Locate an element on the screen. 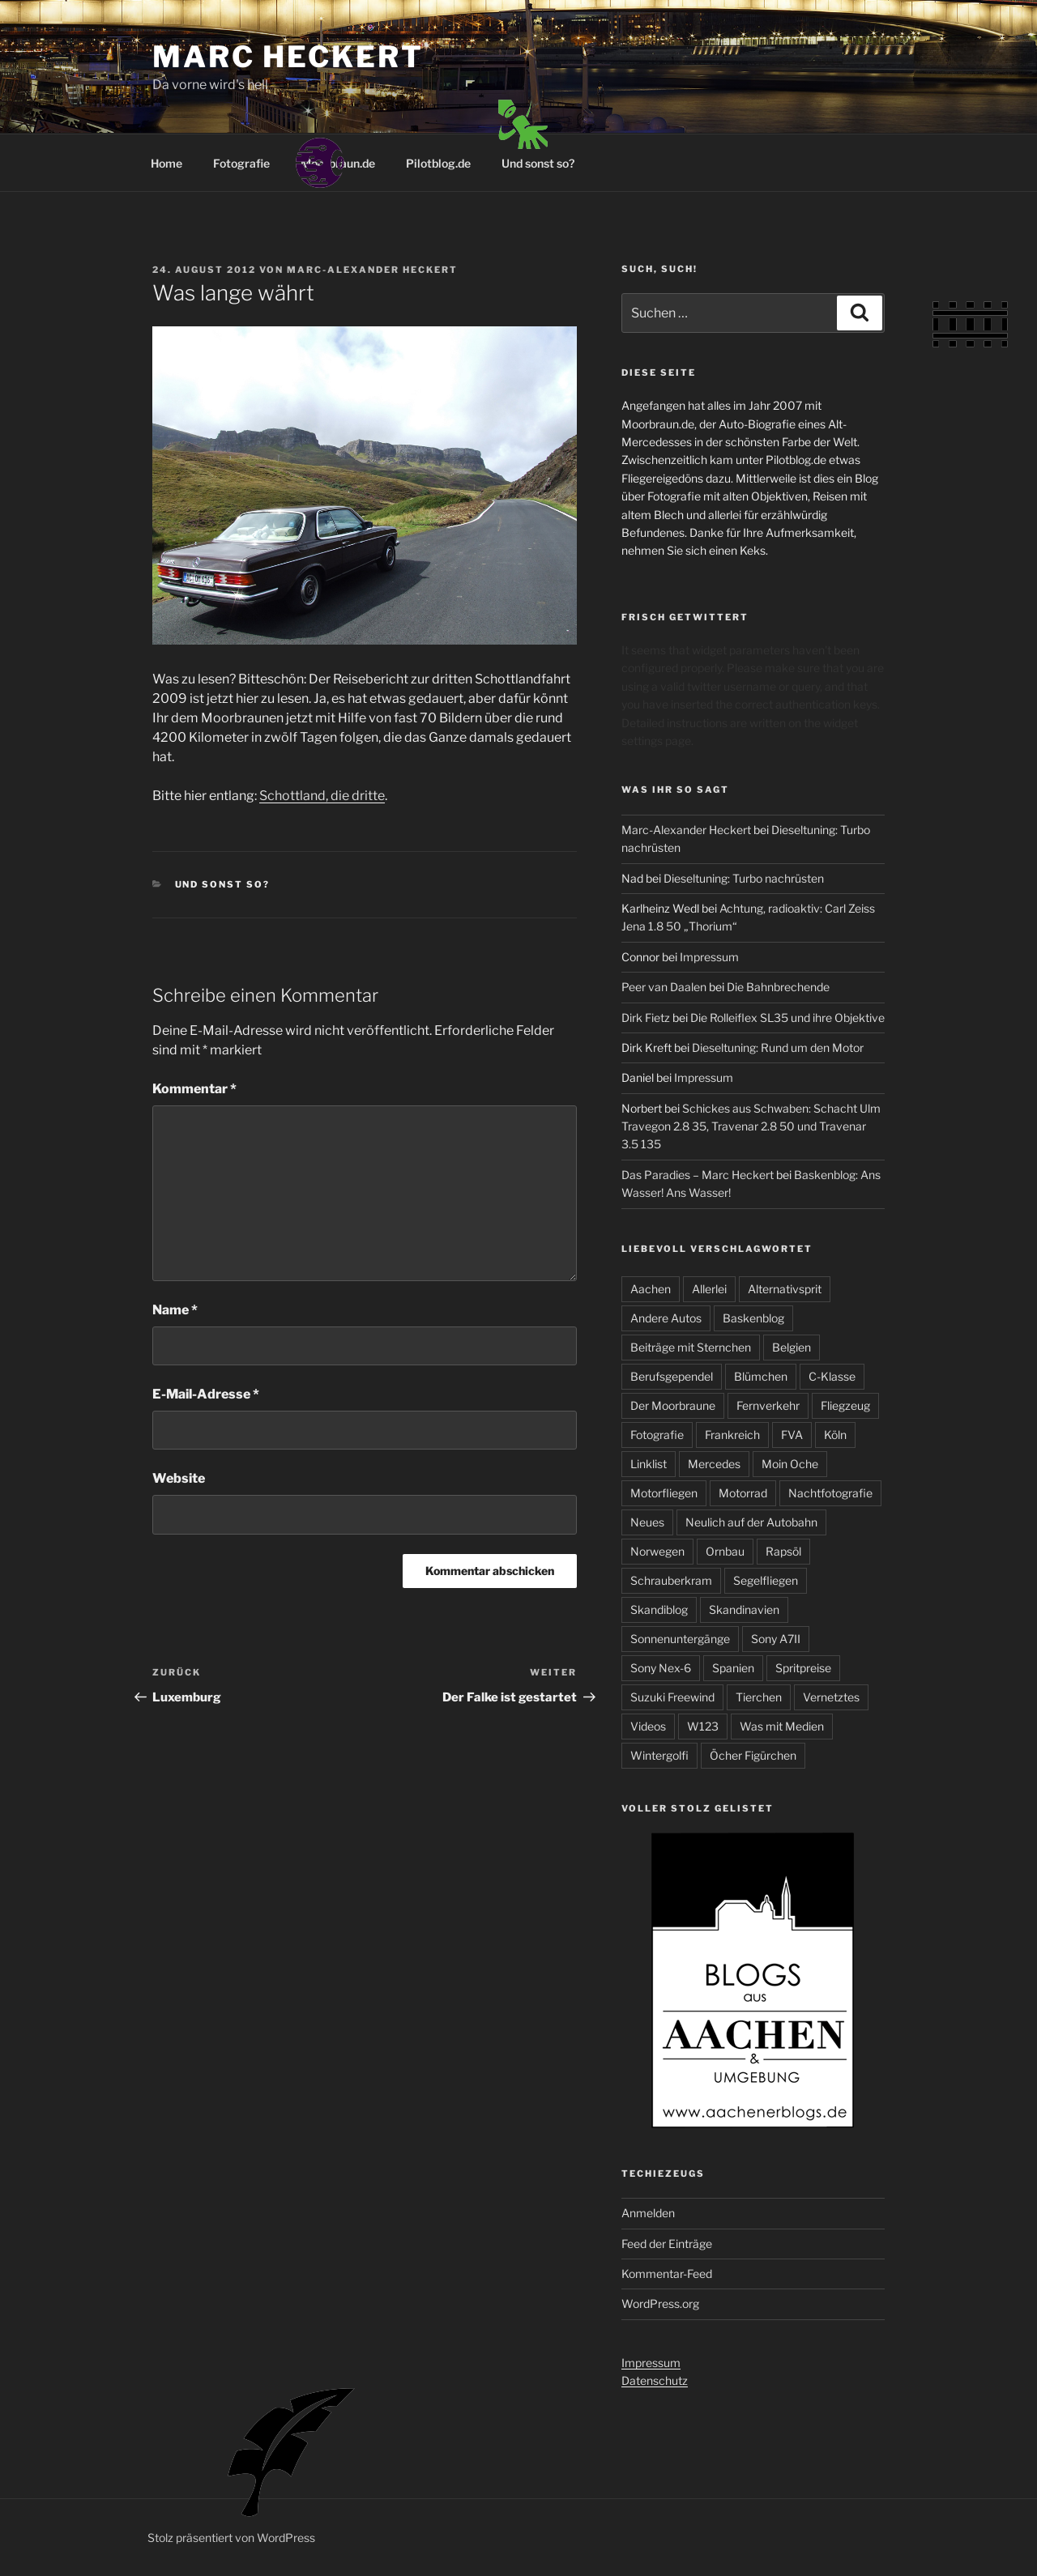 Image resolution: width=1037 pixels, height=2576 pixels. access cybernetic or augmentation settings is located at coordinates (320, 163).